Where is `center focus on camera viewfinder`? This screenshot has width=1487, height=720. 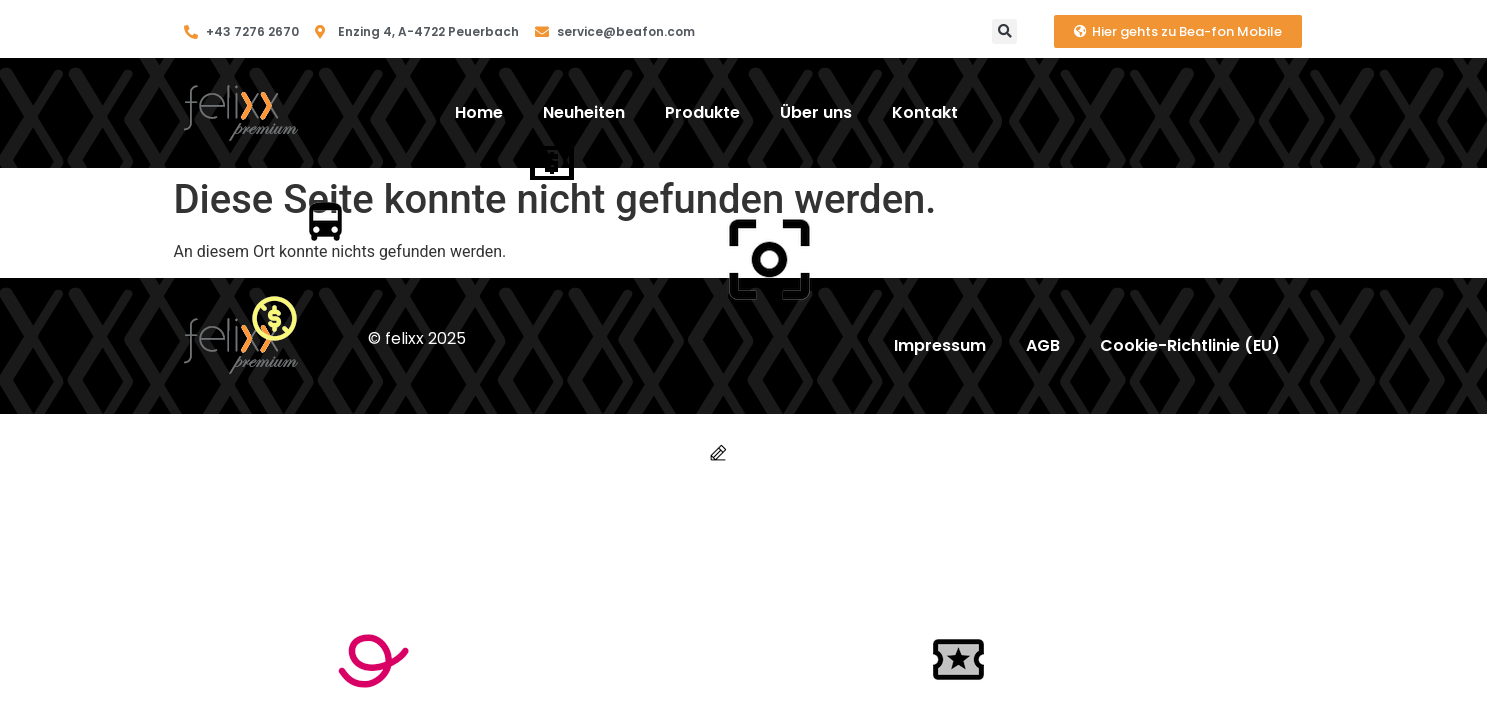
center focus on camera viewfinder is located at coordinates (769, 259).